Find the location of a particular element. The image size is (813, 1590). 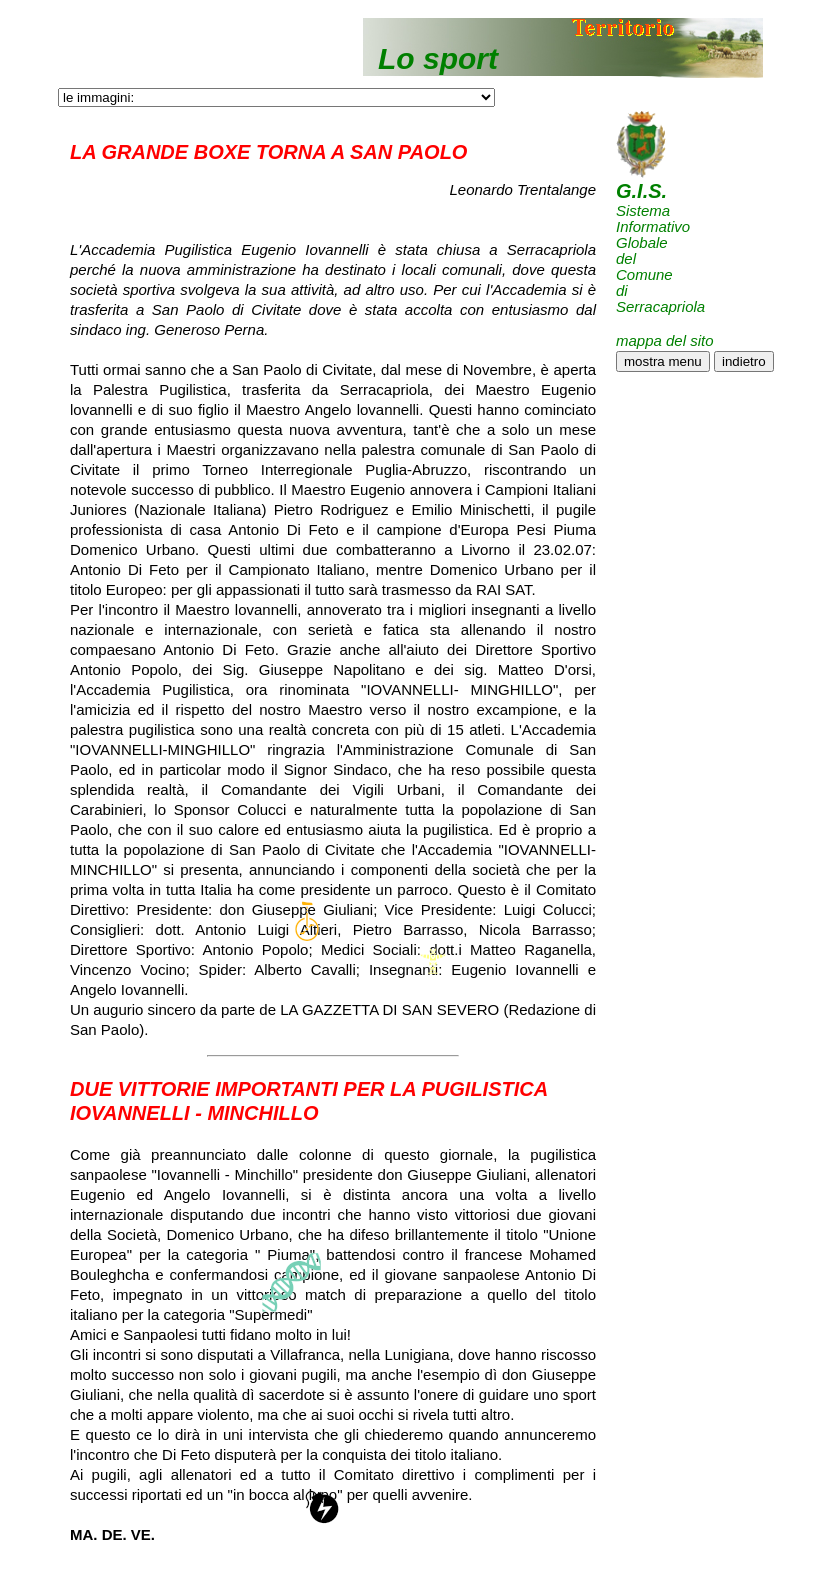

activate an explosive or power attack ability is located at coordinates (322, 1507).